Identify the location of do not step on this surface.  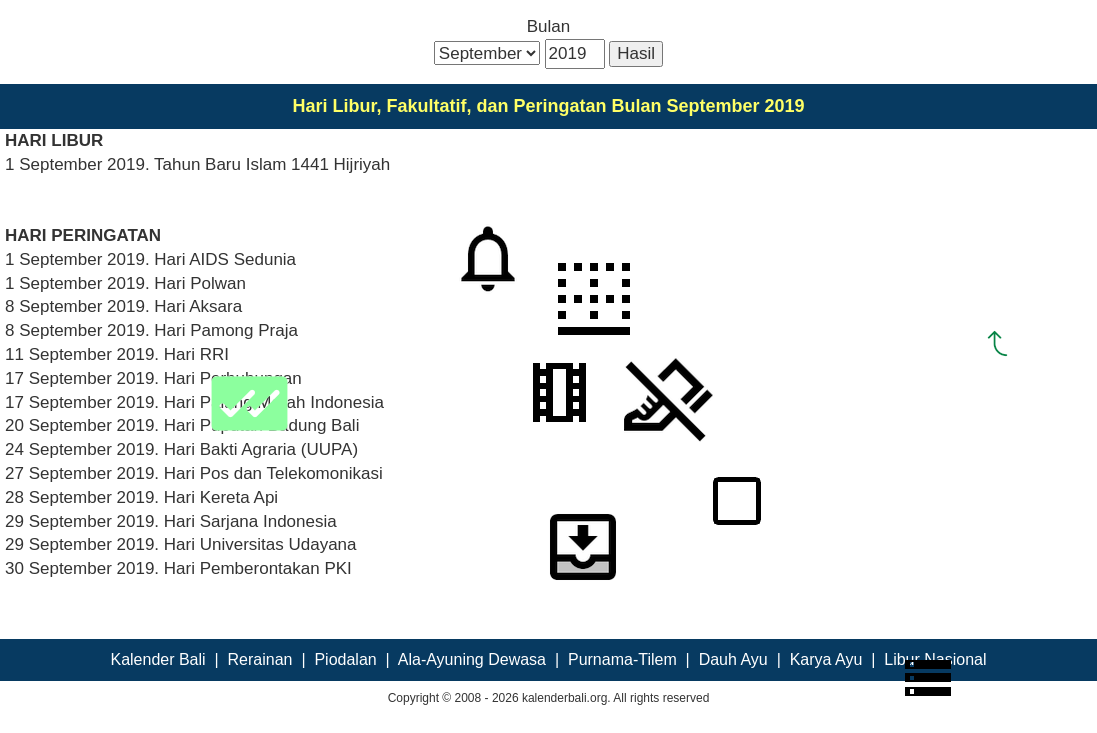
(668, 398).